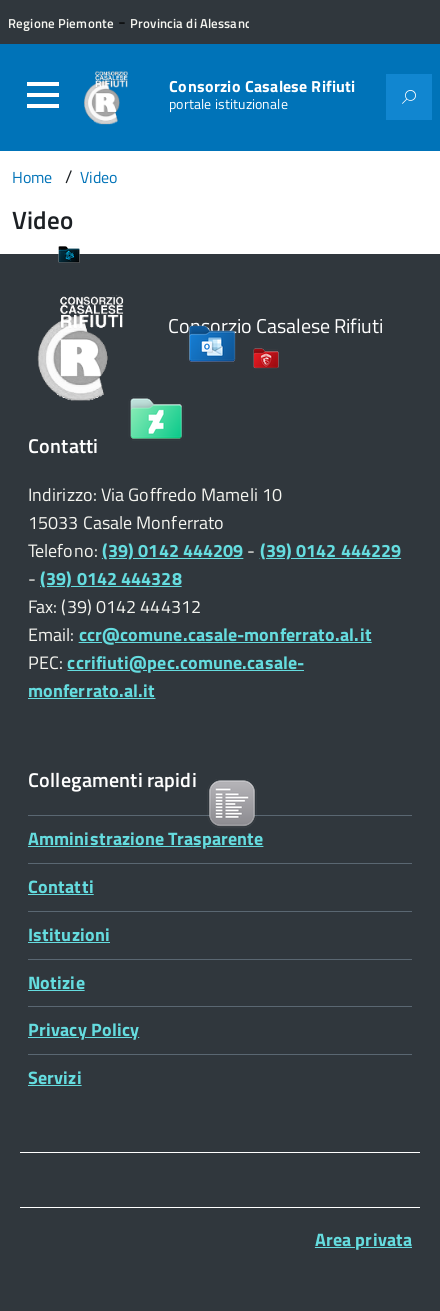  I want to click on open your DeviantArt downloads folder, so click(156, 420).